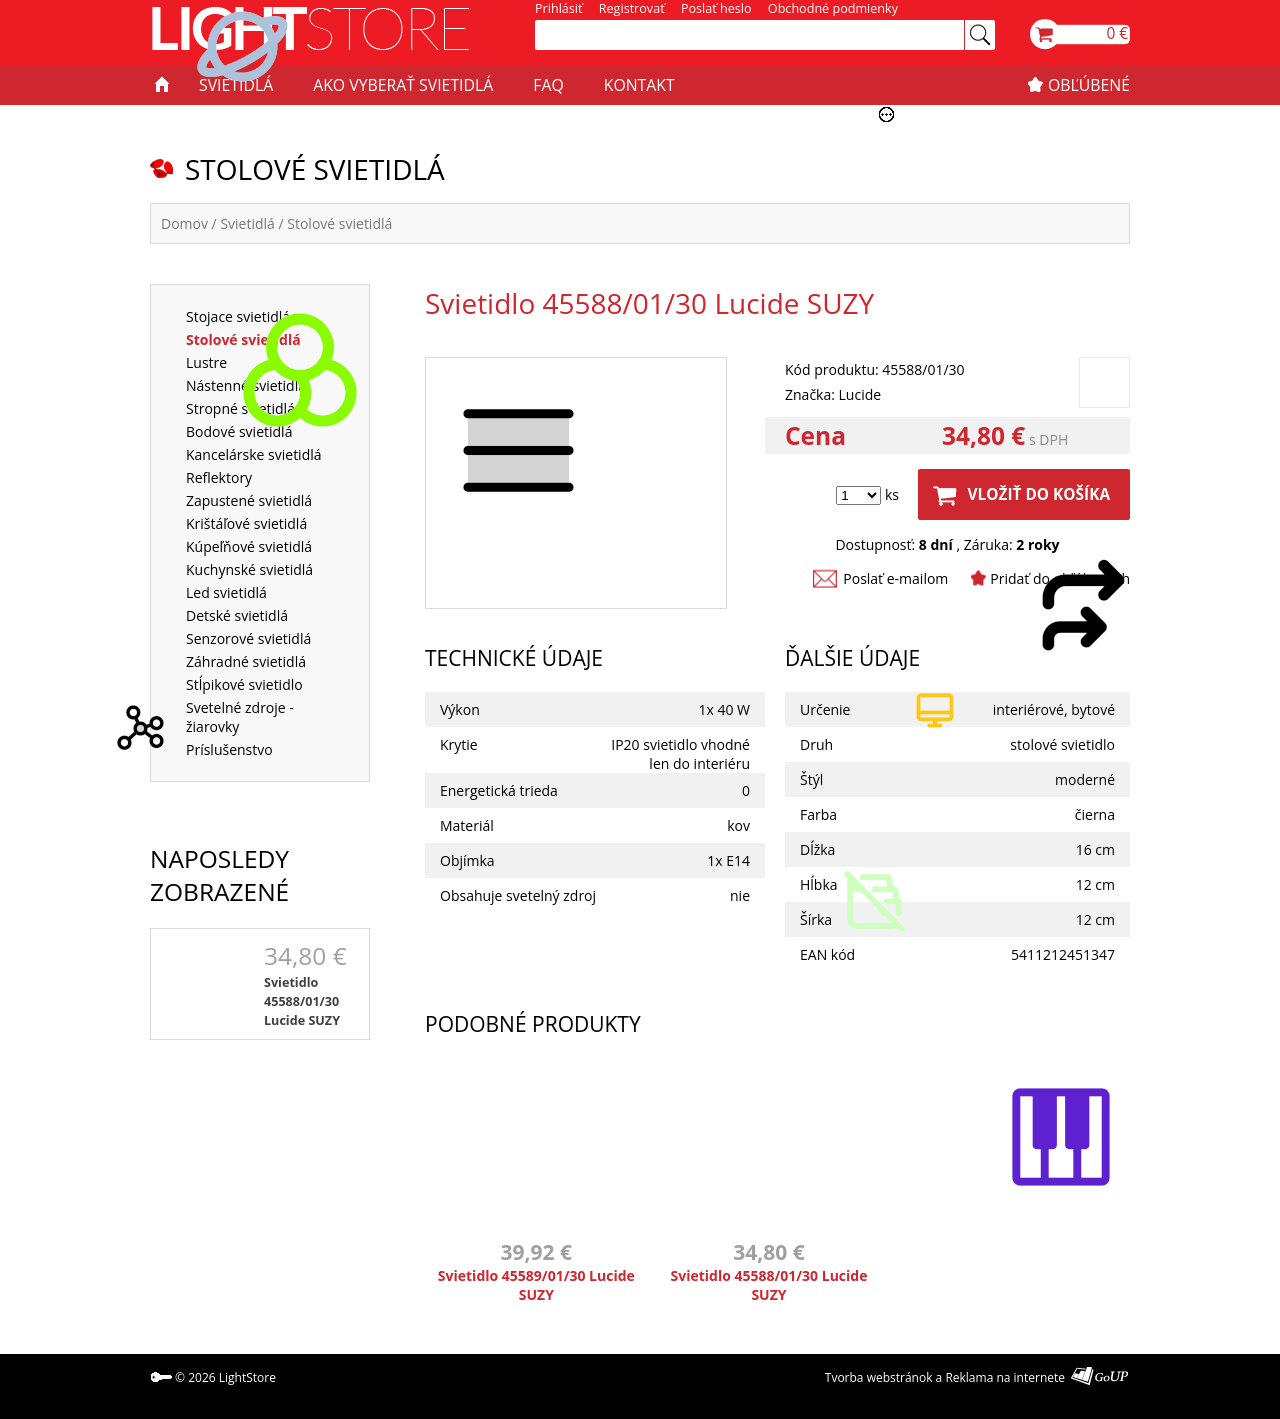 This screenshot has height=1419, width=1280. Describe the element at coordinates (518, 450) in the screenshot. I see `view items in list format` at that location.